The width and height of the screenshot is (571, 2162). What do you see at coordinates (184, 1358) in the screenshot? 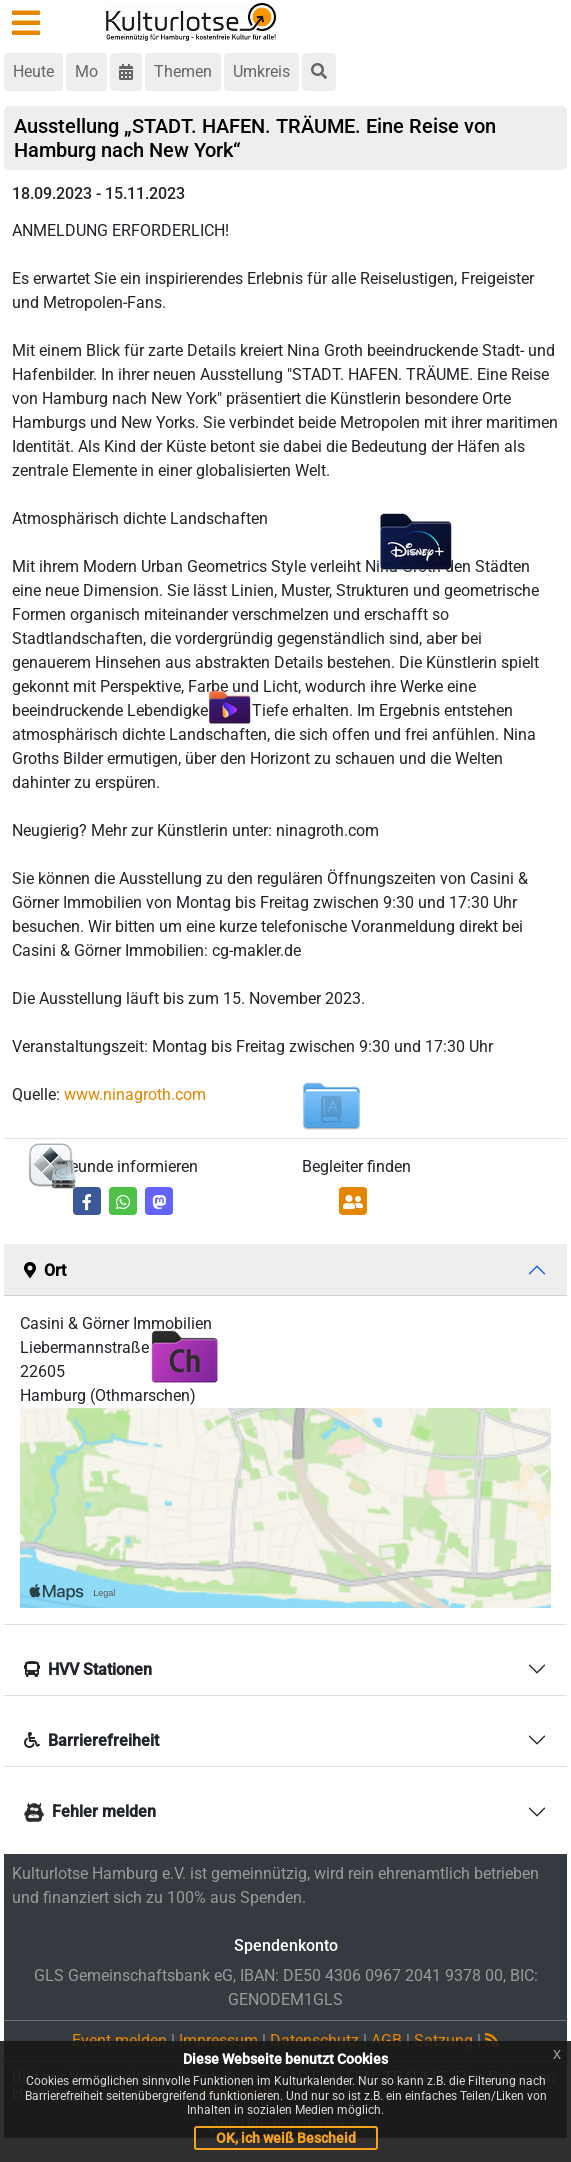
I see `open adobe character animator project folder` at bounding box center [184, 1358].